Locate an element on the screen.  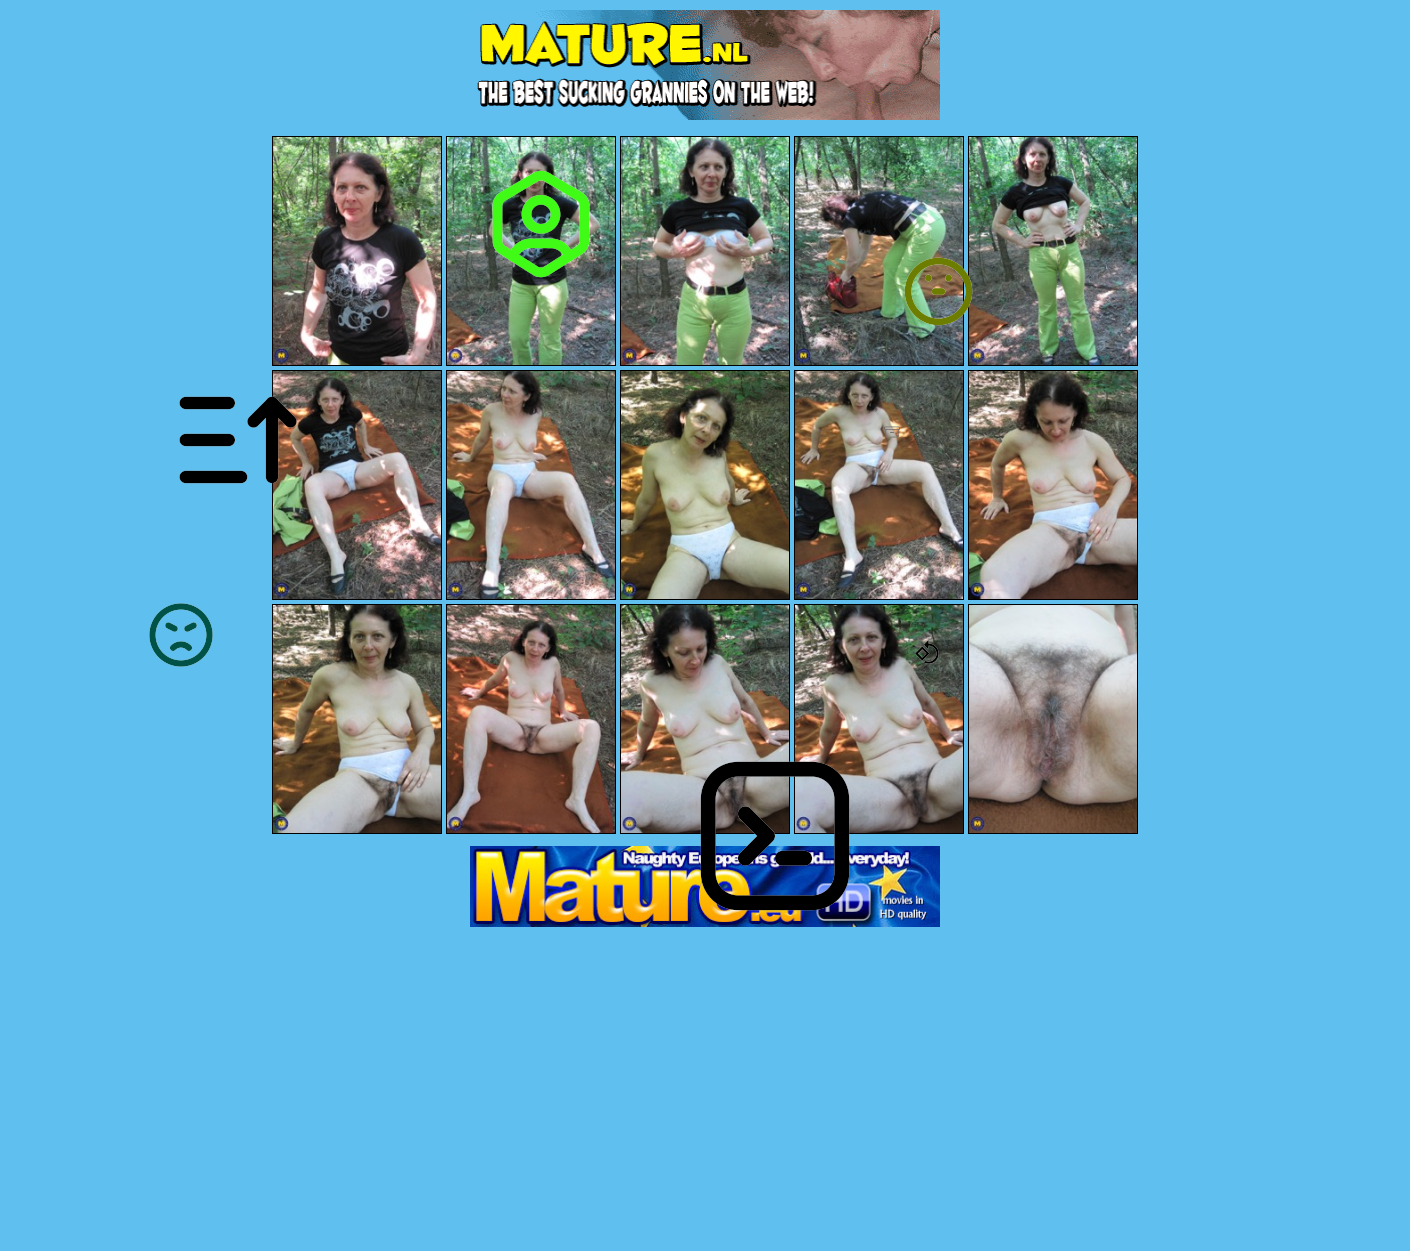
sort items in ascending order is located at coordinates (235, 440).